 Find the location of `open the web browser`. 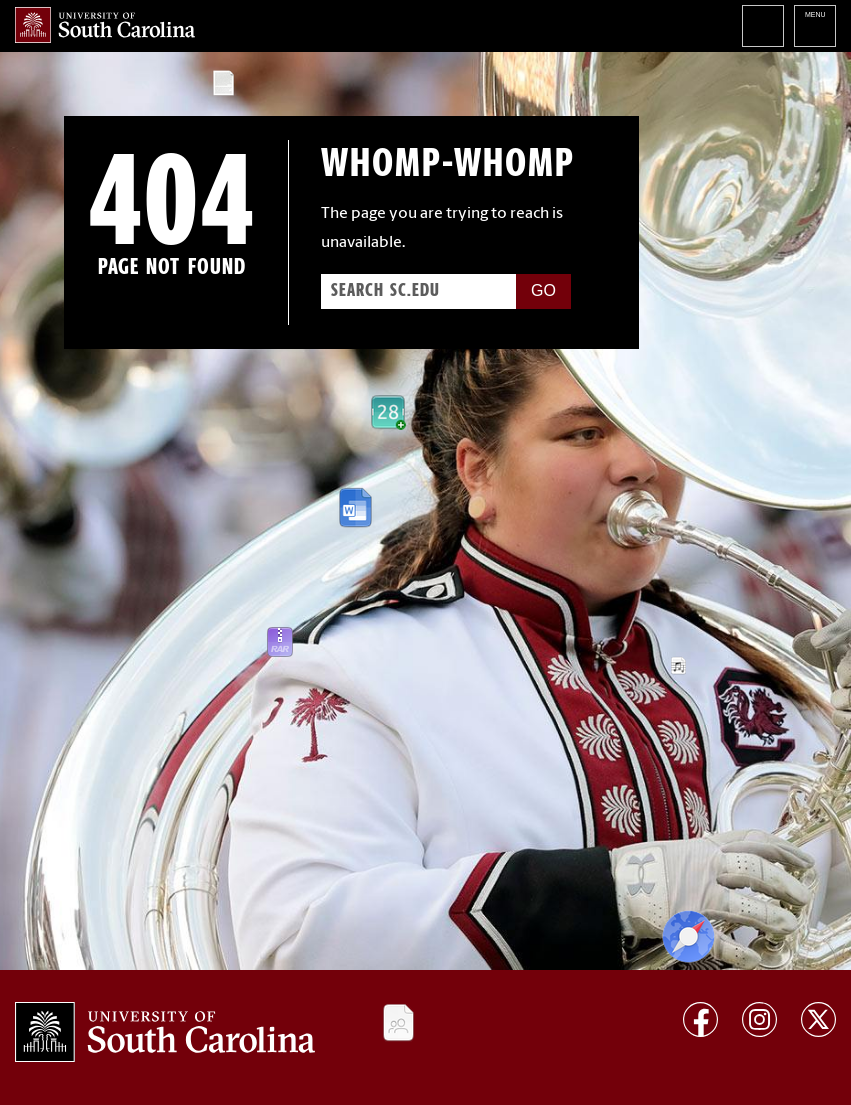

open the web browser is located at coordinates (688, 936).